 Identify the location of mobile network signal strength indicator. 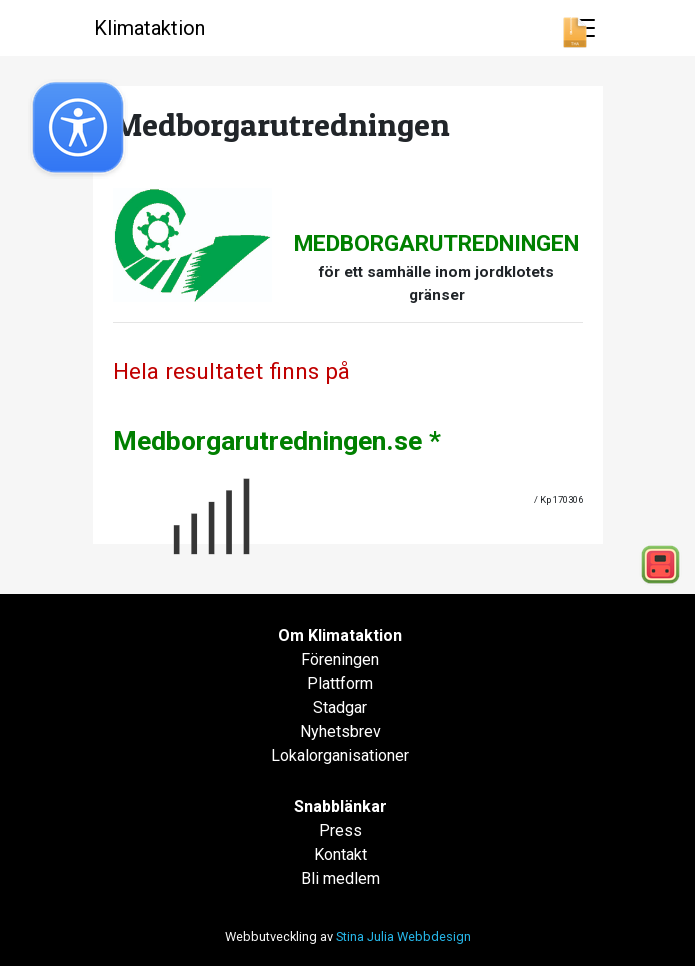
(214, 513).